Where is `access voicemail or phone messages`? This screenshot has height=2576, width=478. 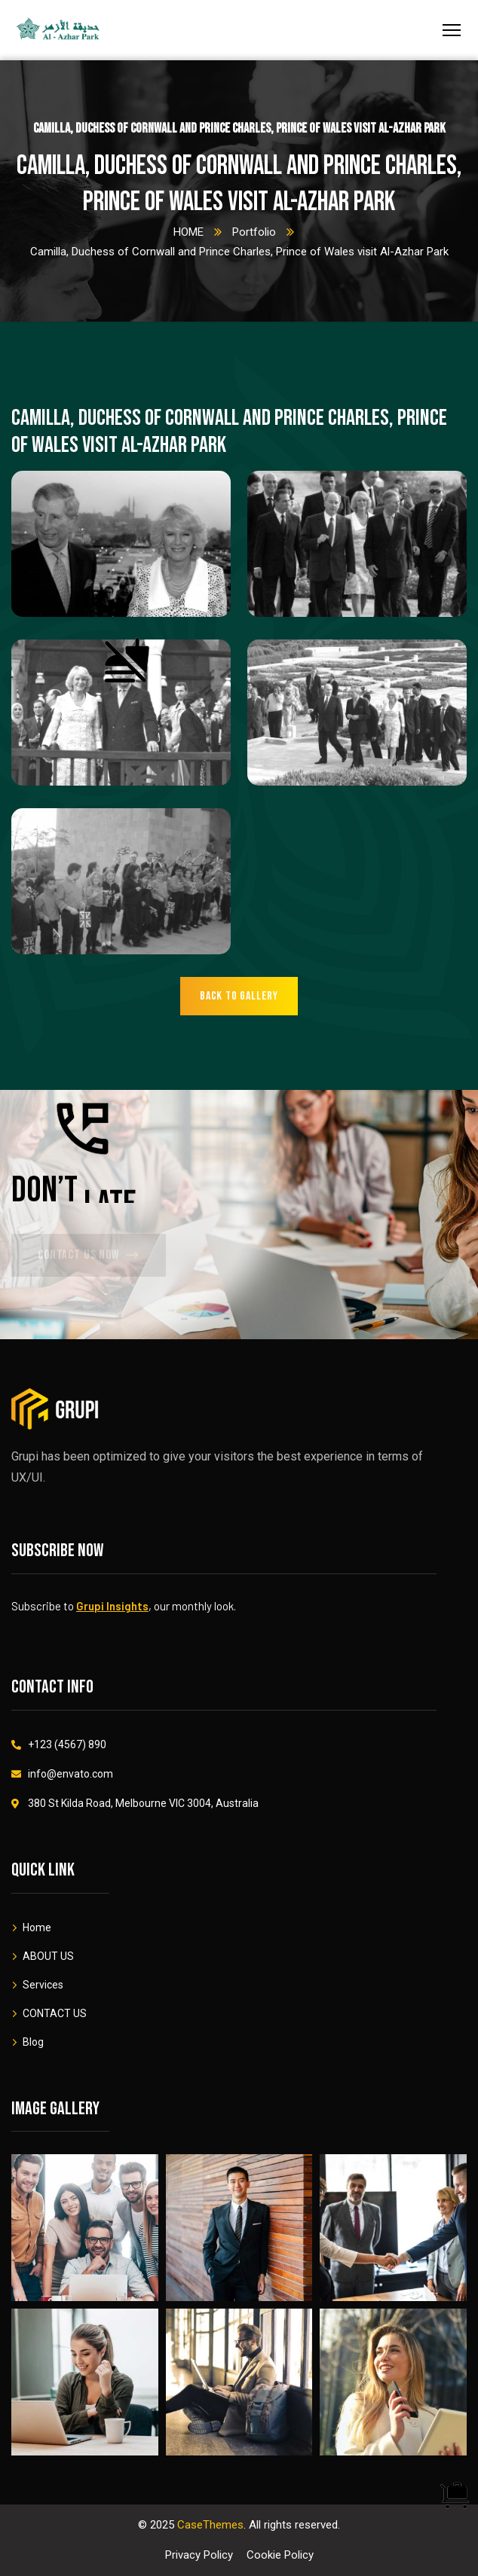
access voicemail or phone messages is located at coordinates (82, 1128).